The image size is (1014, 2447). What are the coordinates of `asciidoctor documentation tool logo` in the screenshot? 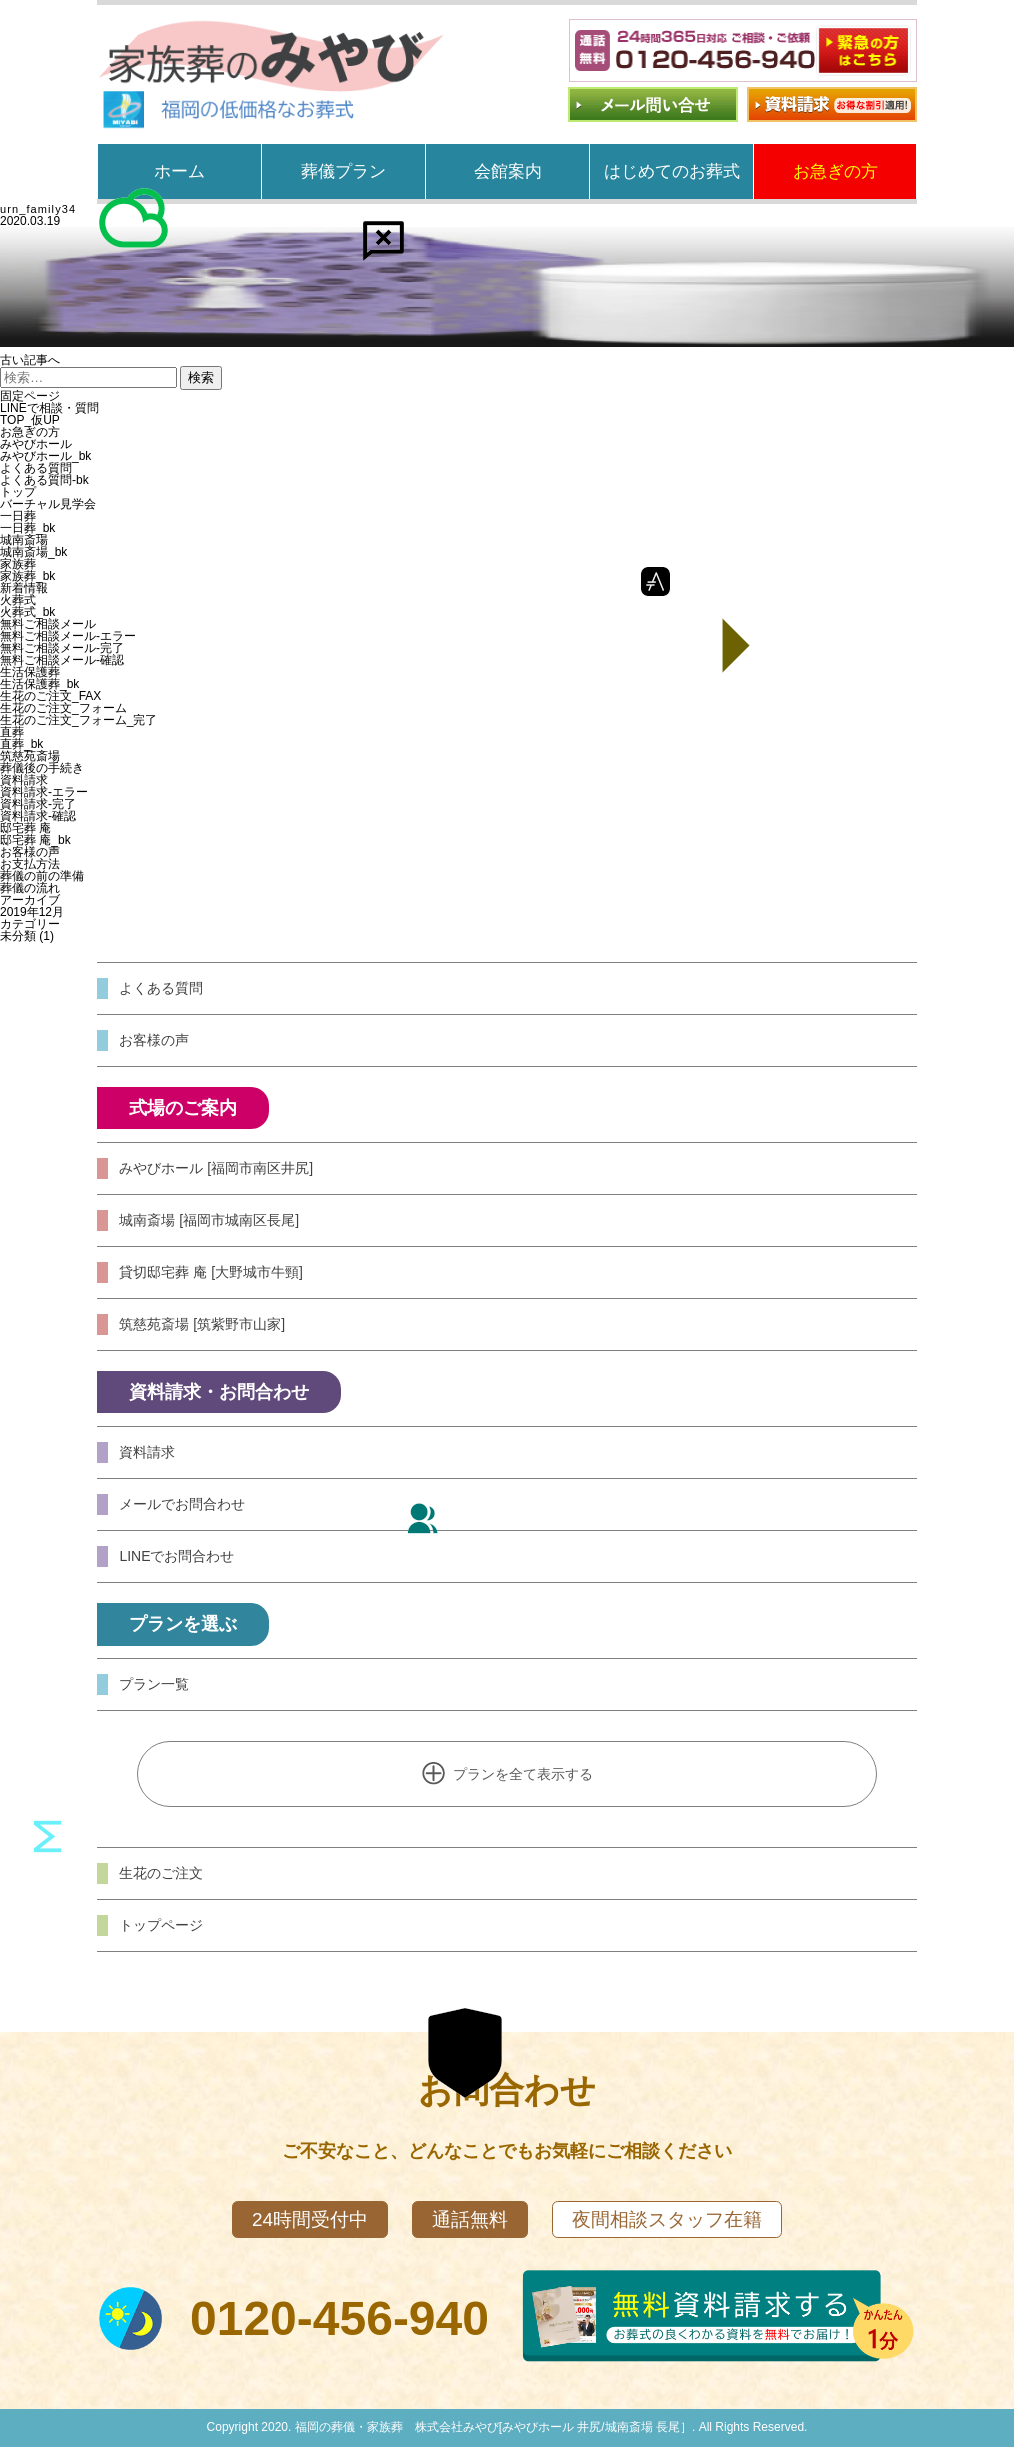 It's located at (655, 581).